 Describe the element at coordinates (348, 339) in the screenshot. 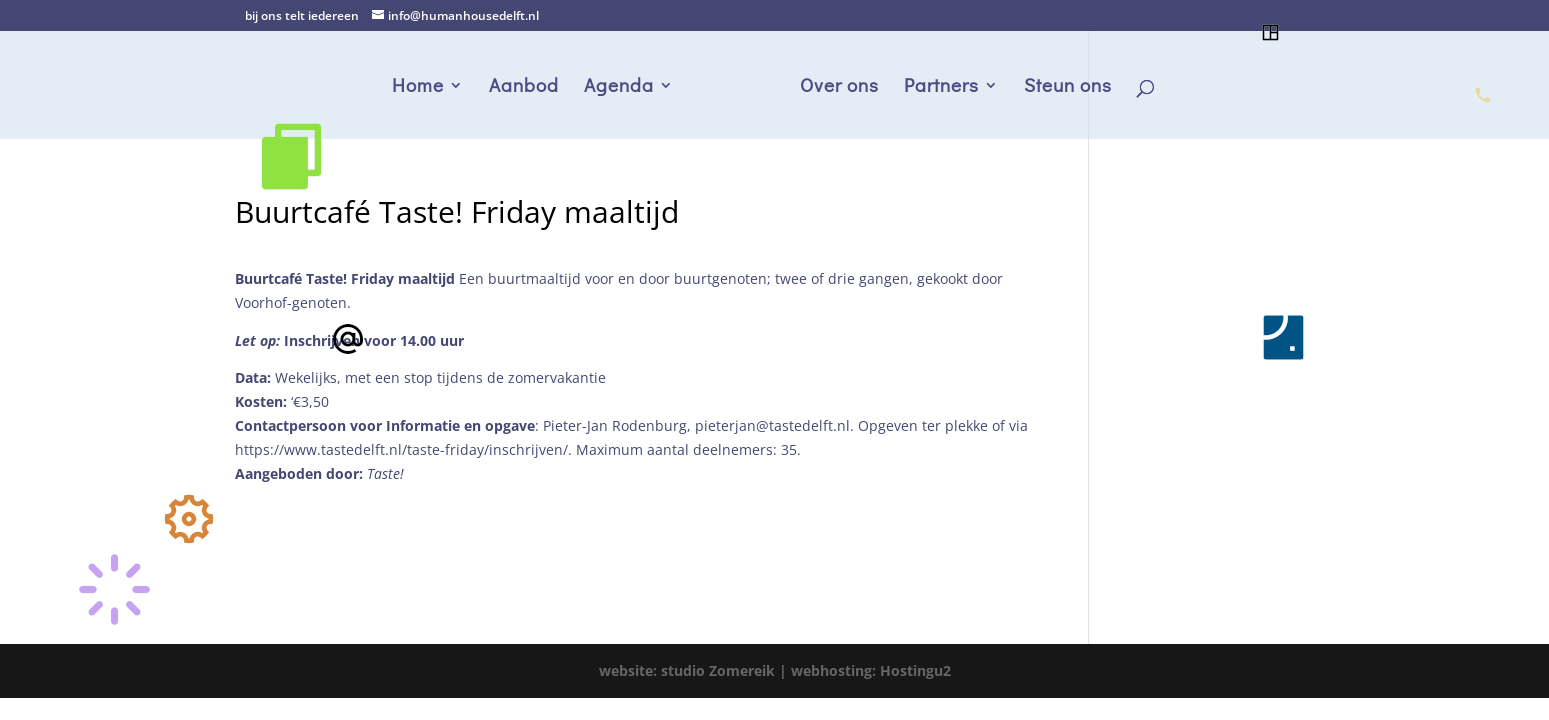

I see `compose a new email` at that location.